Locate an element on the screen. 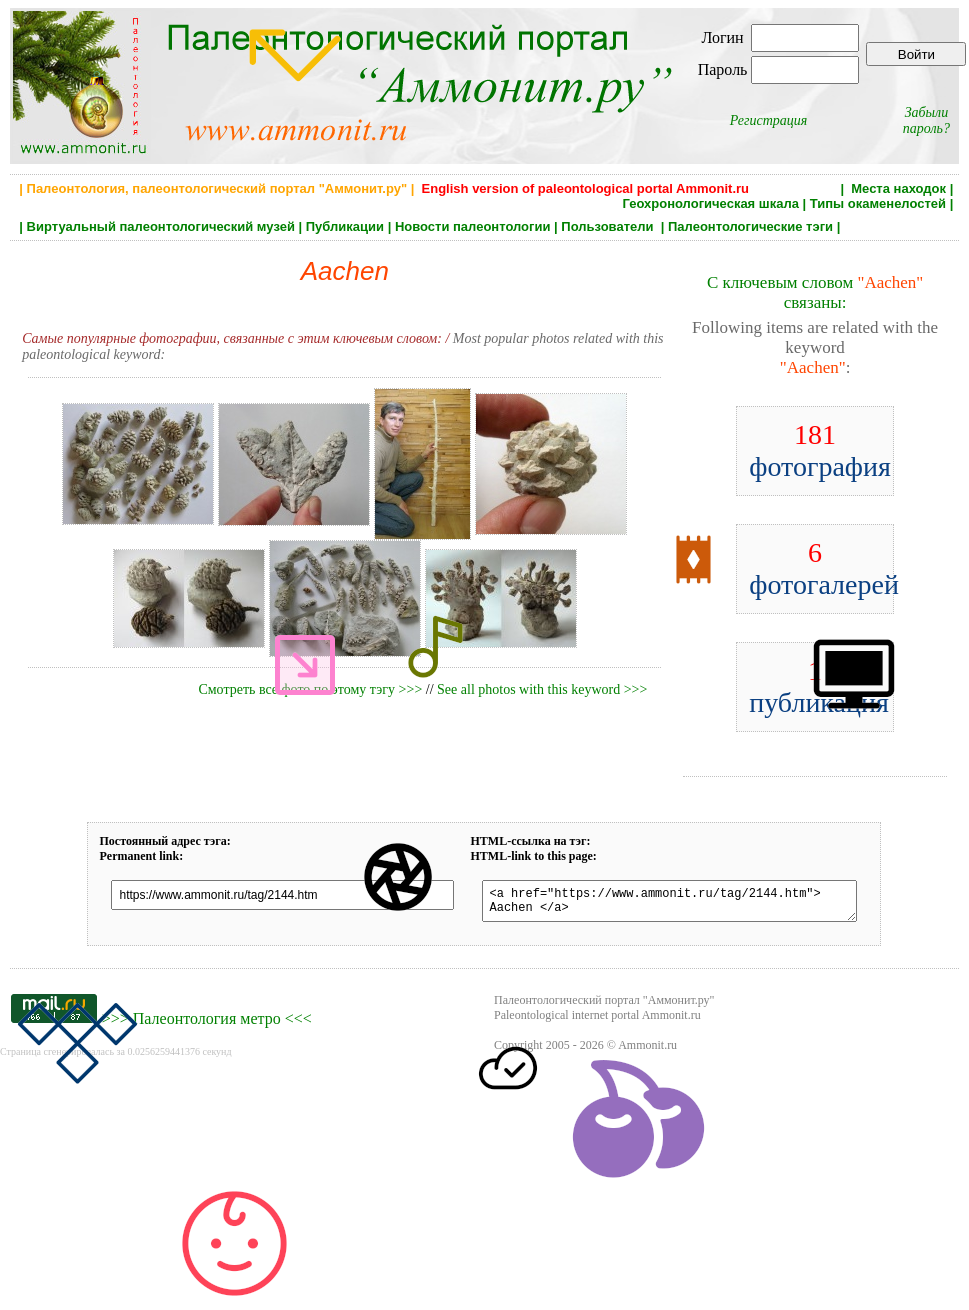 This screenshot has width=969, height=1310. go back to previous step is located at coordinates (295, 52).